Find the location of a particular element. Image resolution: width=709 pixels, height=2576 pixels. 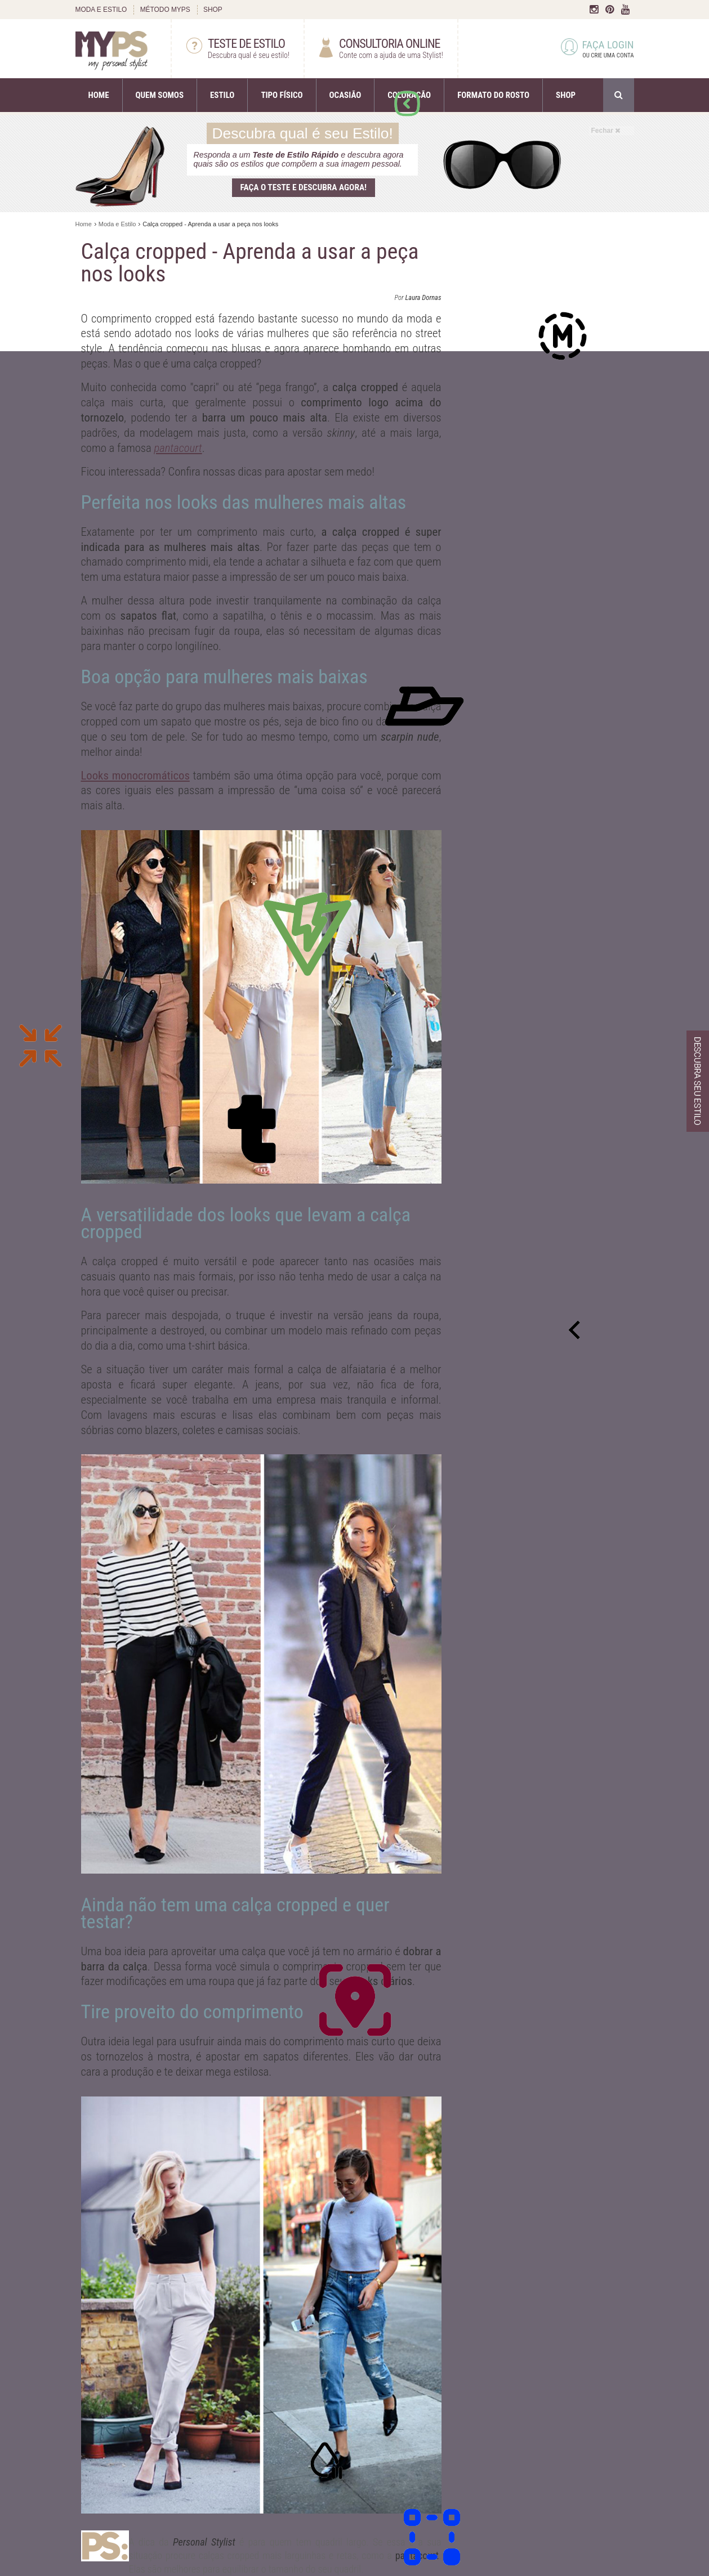

go back to the previous screen is located at coordinates (407, 104).